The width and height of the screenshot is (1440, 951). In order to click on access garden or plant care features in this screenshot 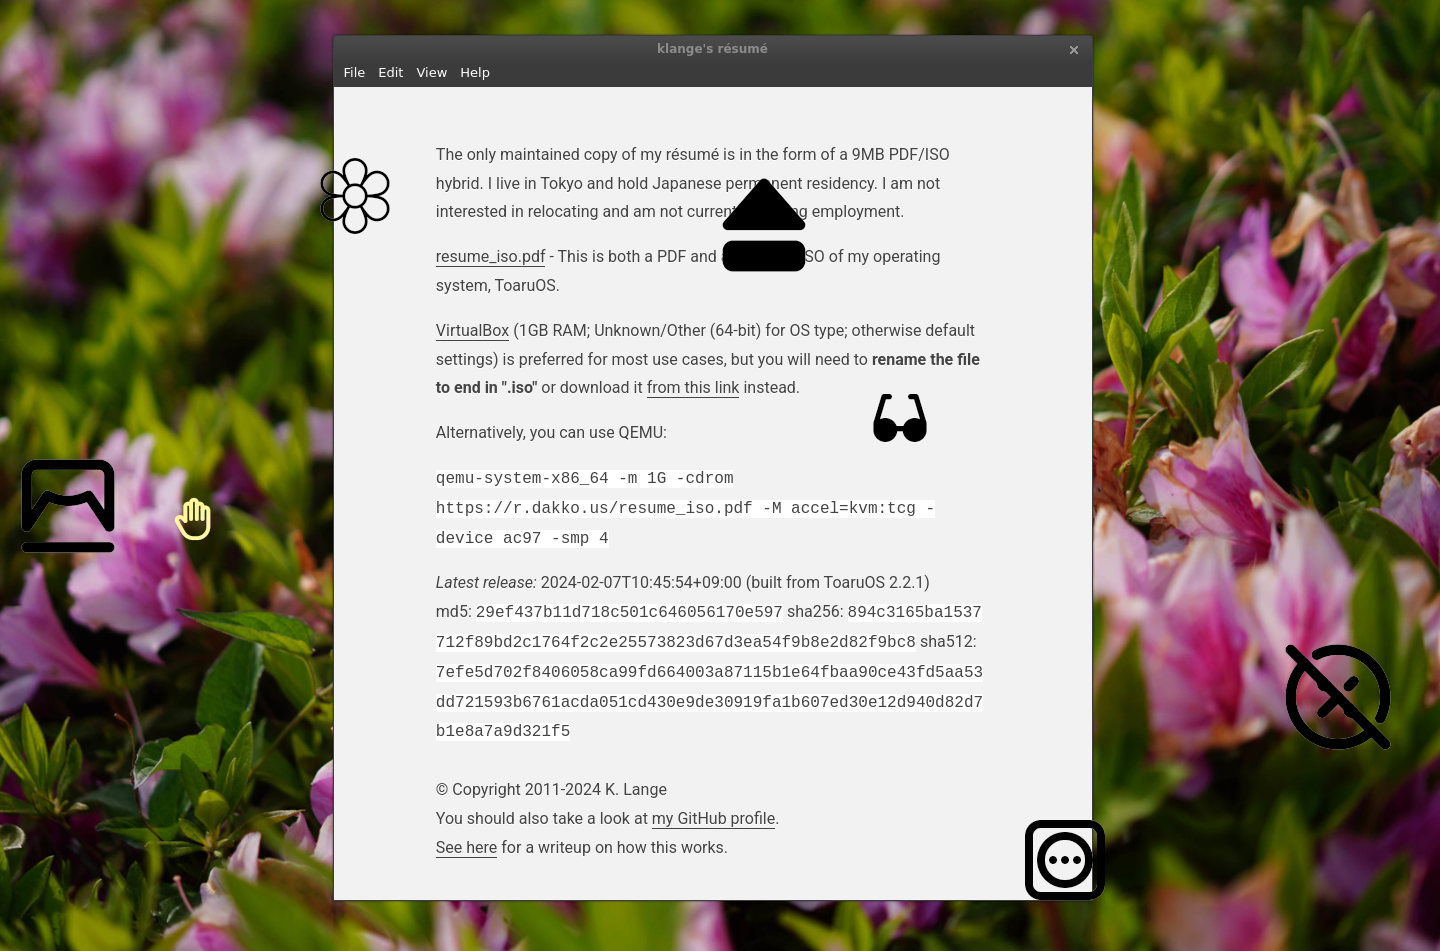, I will do `click(355, 196)`.